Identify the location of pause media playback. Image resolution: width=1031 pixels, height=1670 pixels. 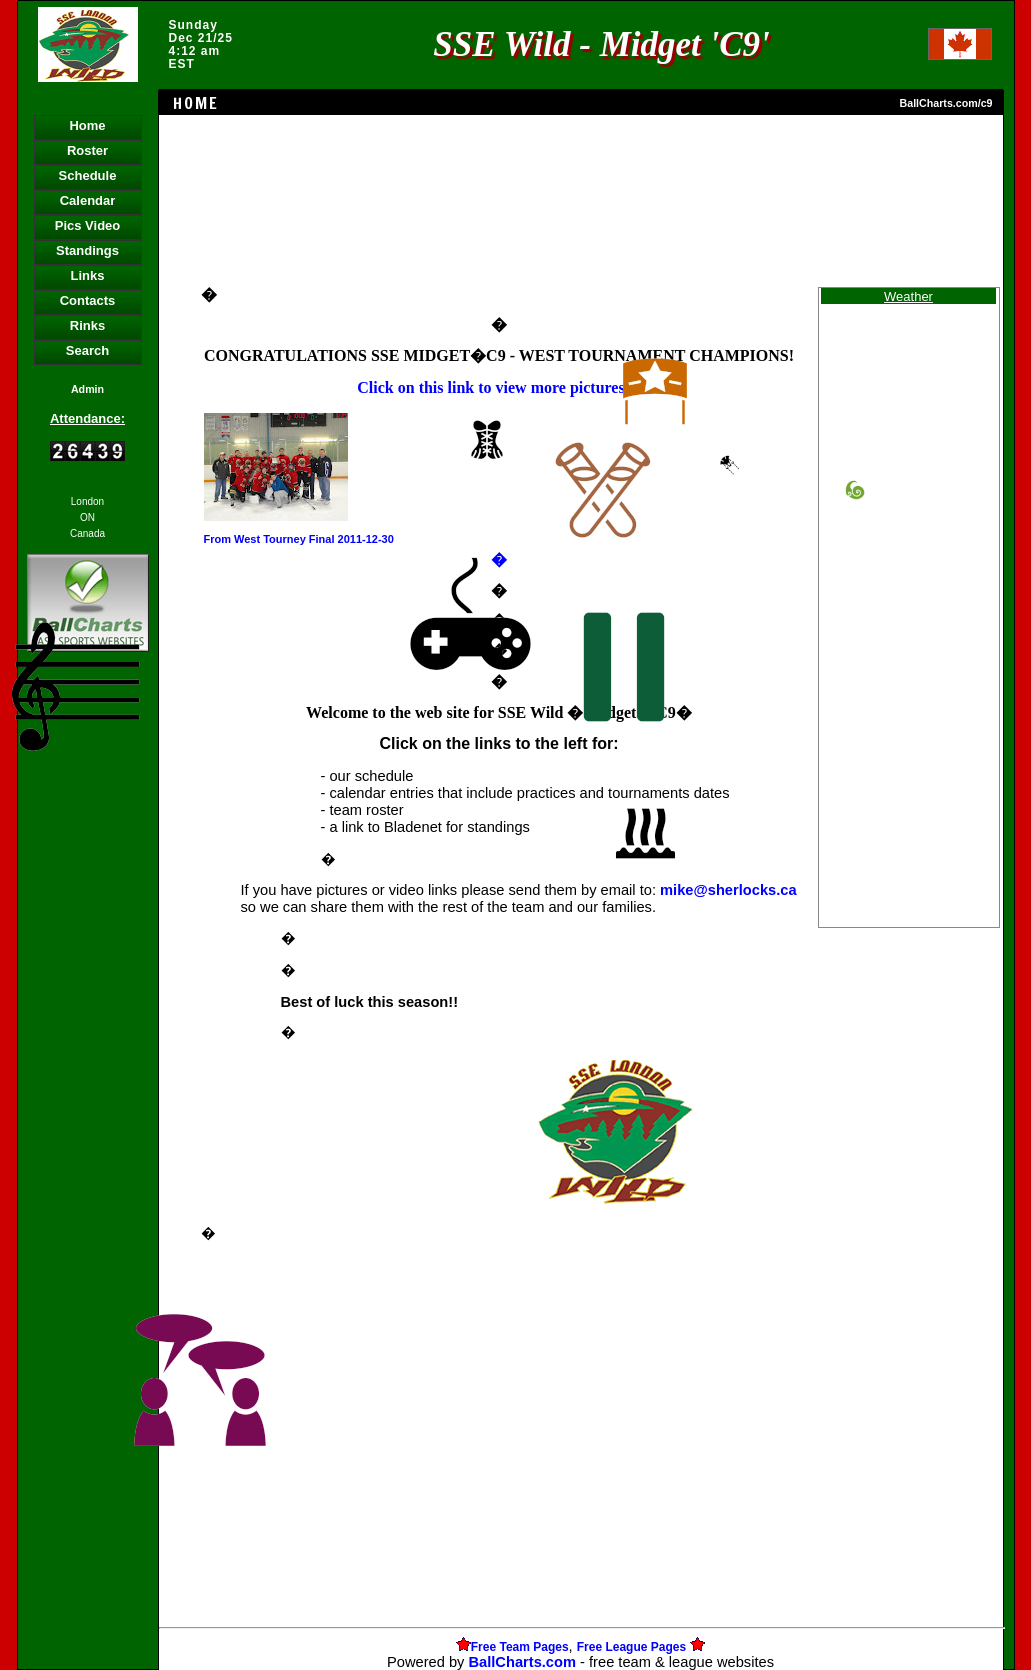
(624, 667).